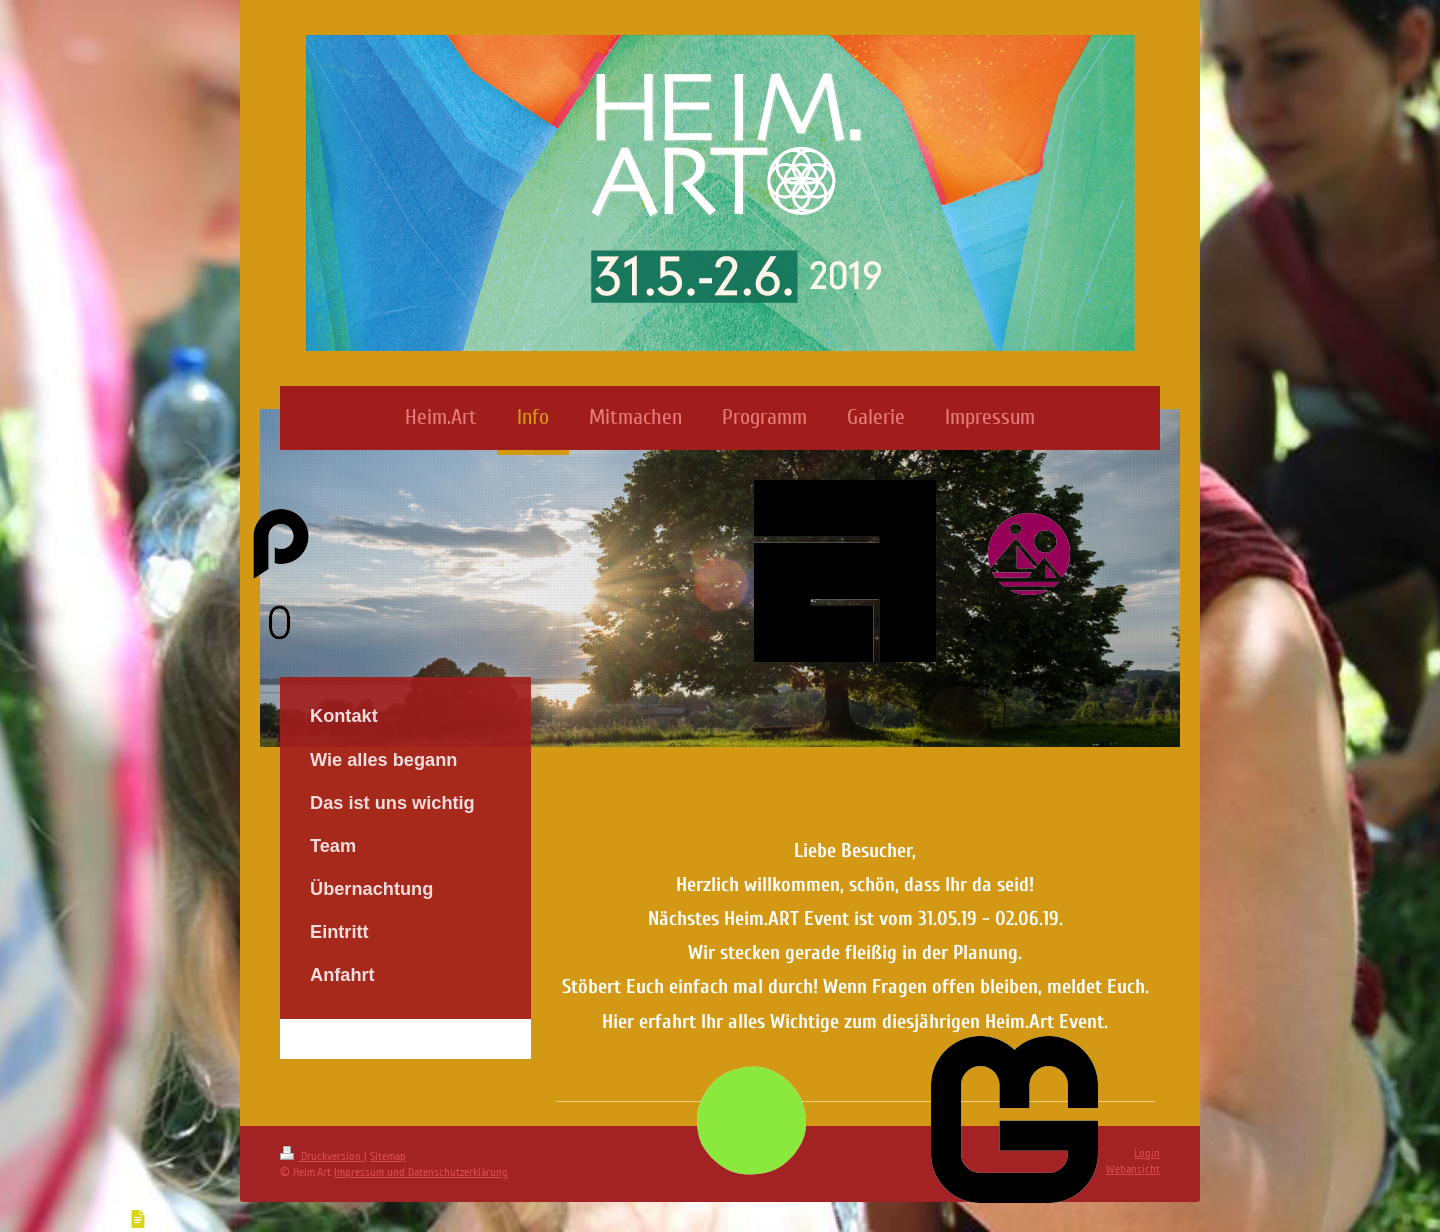  What do you see at coordinates (845, 571) in the screenshot?
I see `awesomewm window manager logo` at bounding box center [845, 571].